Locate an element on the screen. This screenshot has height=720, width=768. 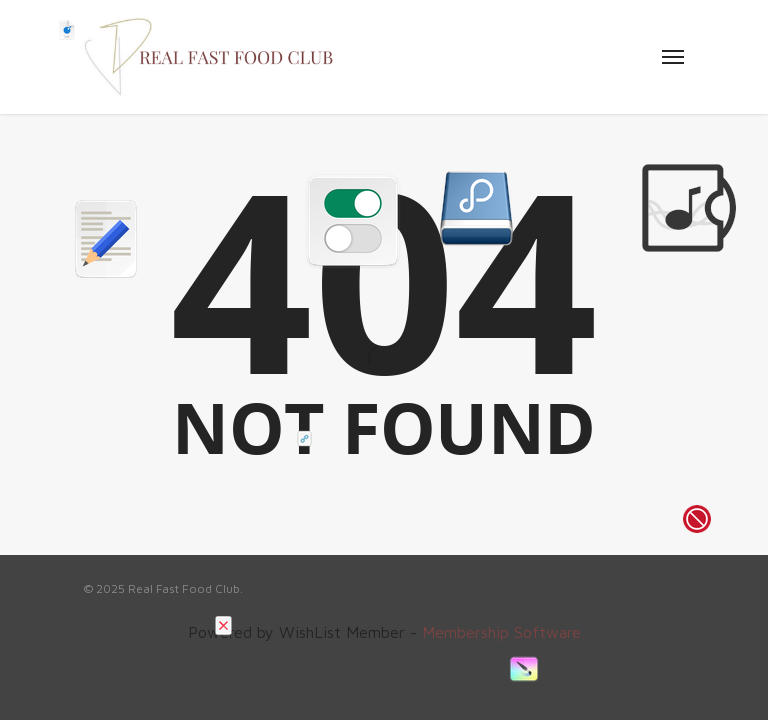
a windows internet shortcut file is located at coordinates (304, 438).